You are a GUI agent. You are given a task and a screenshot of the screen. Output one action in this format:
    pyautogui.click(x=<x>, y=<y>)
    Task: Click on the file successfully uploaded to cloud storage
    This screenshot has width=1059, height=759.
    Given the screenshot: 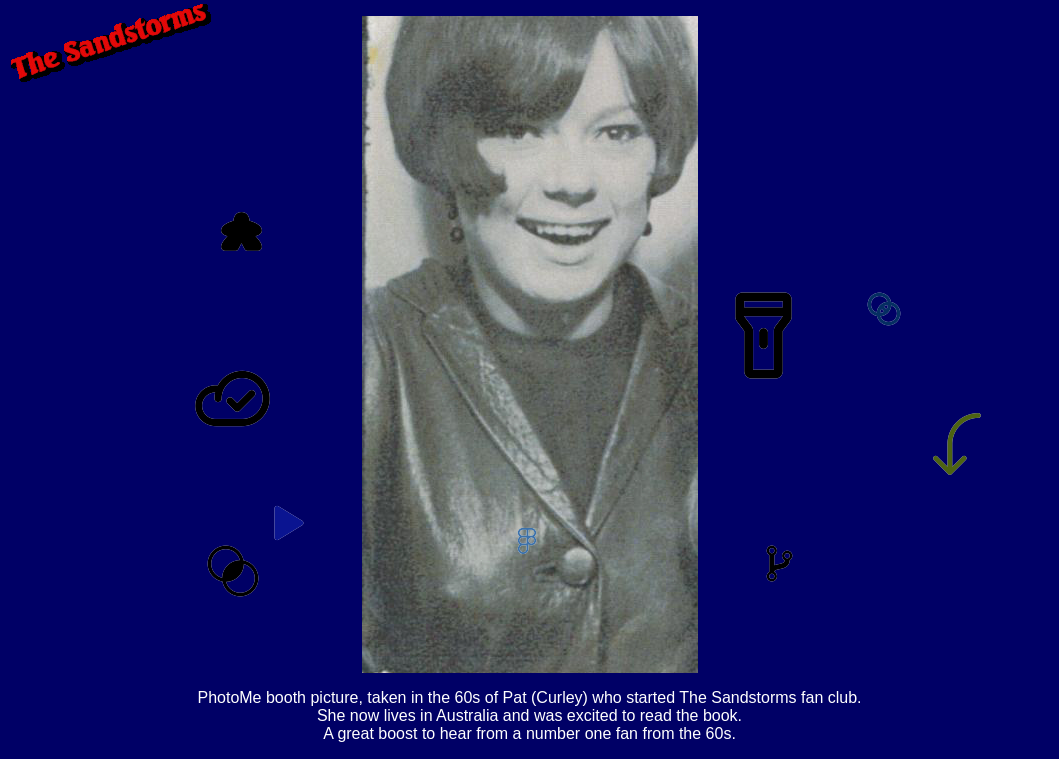 What is the action you would take?
    pyautogui.click(x=232, y=398)
    